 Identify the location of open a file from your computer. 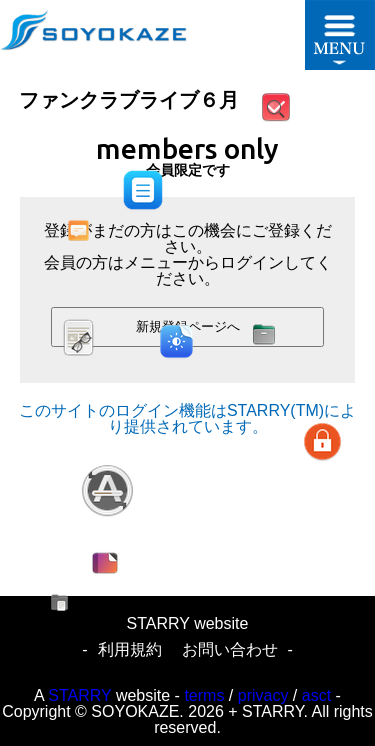
(59, 602).